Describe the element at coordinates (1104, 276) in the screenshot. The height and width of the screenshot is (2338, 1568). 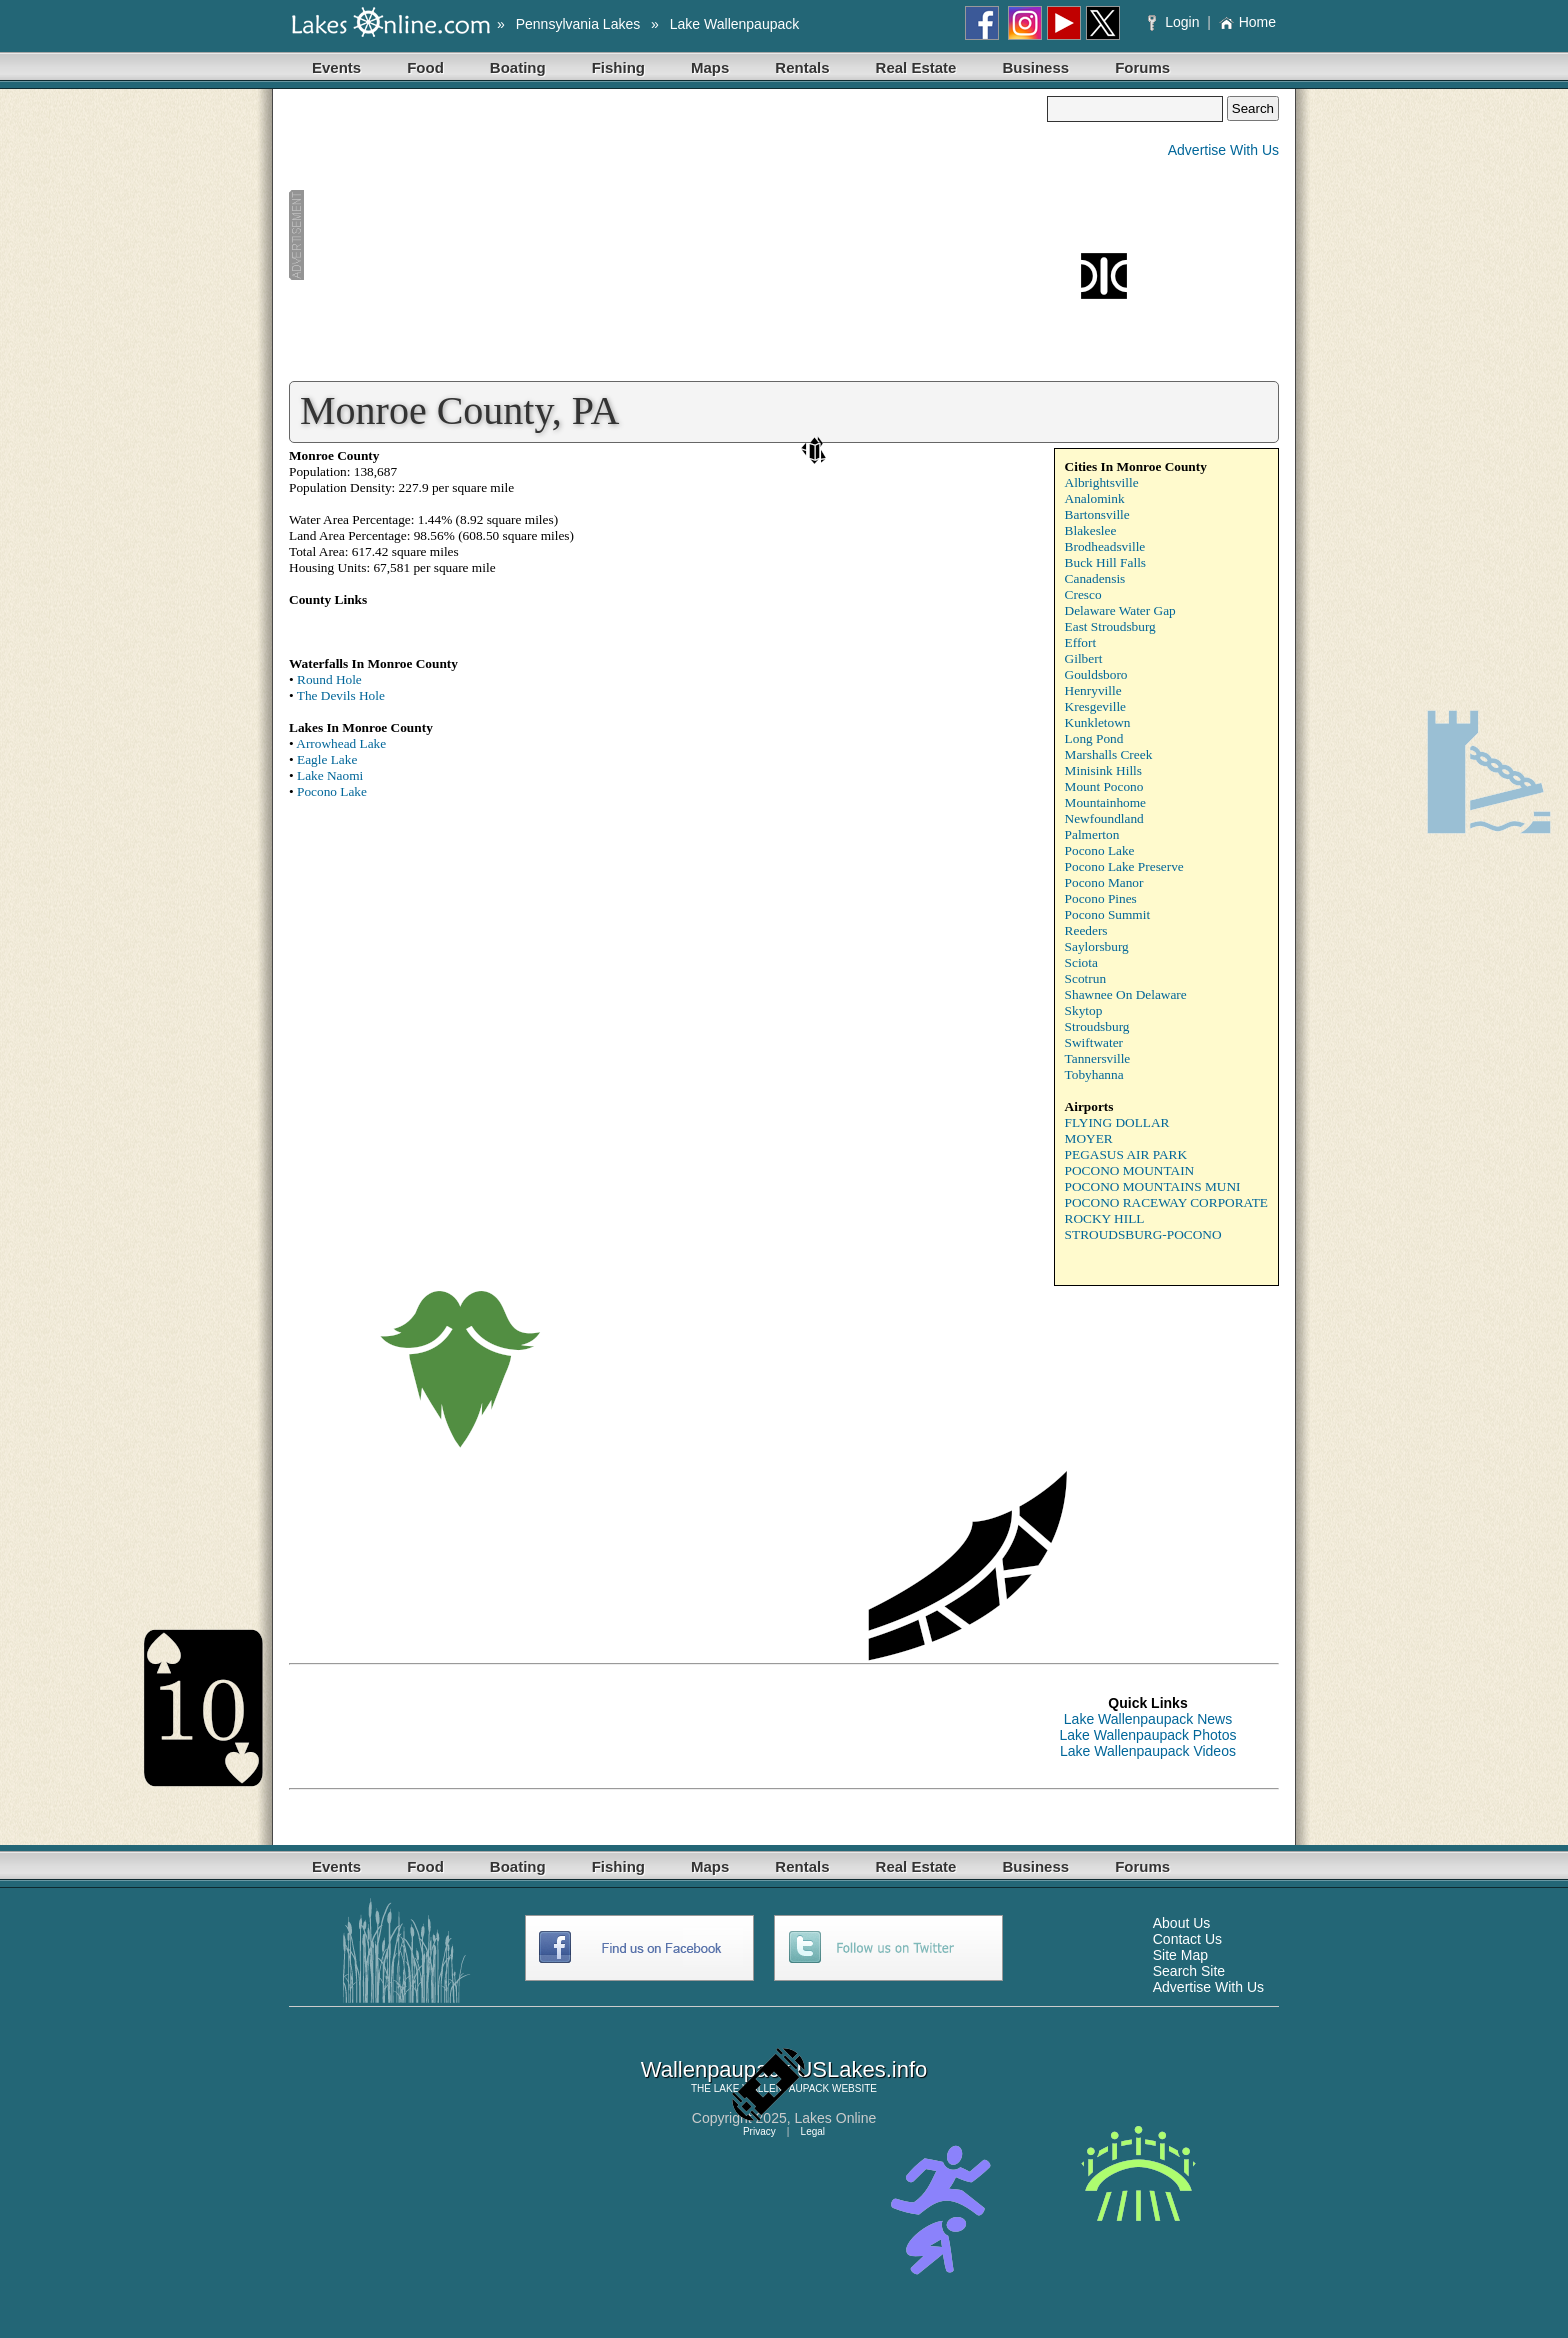
I see `abstract game logo or brand icon` at that location.